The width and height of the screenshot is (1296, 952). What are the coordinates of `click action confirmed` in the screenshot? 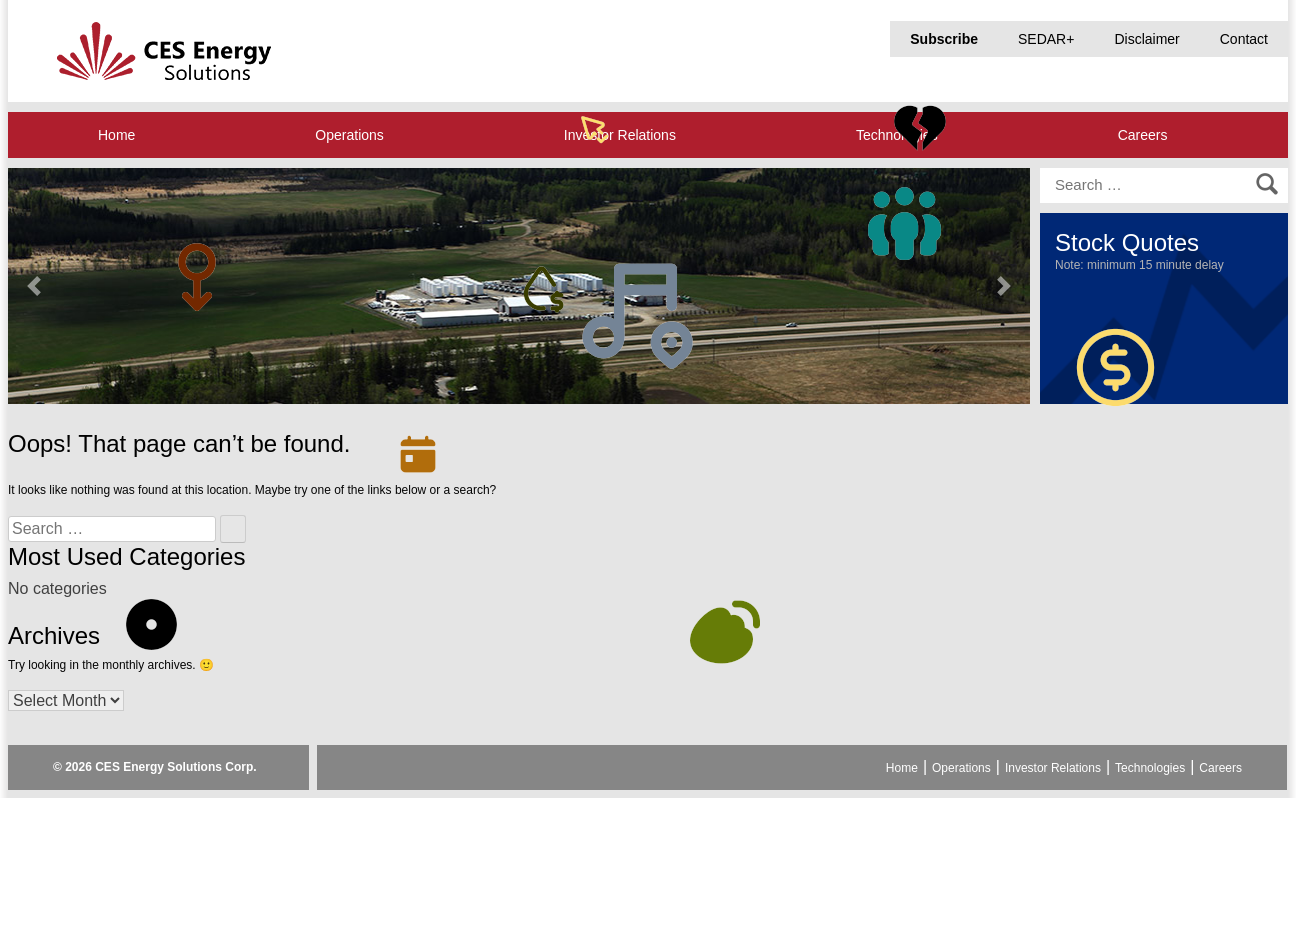 It's located at (594, 129).